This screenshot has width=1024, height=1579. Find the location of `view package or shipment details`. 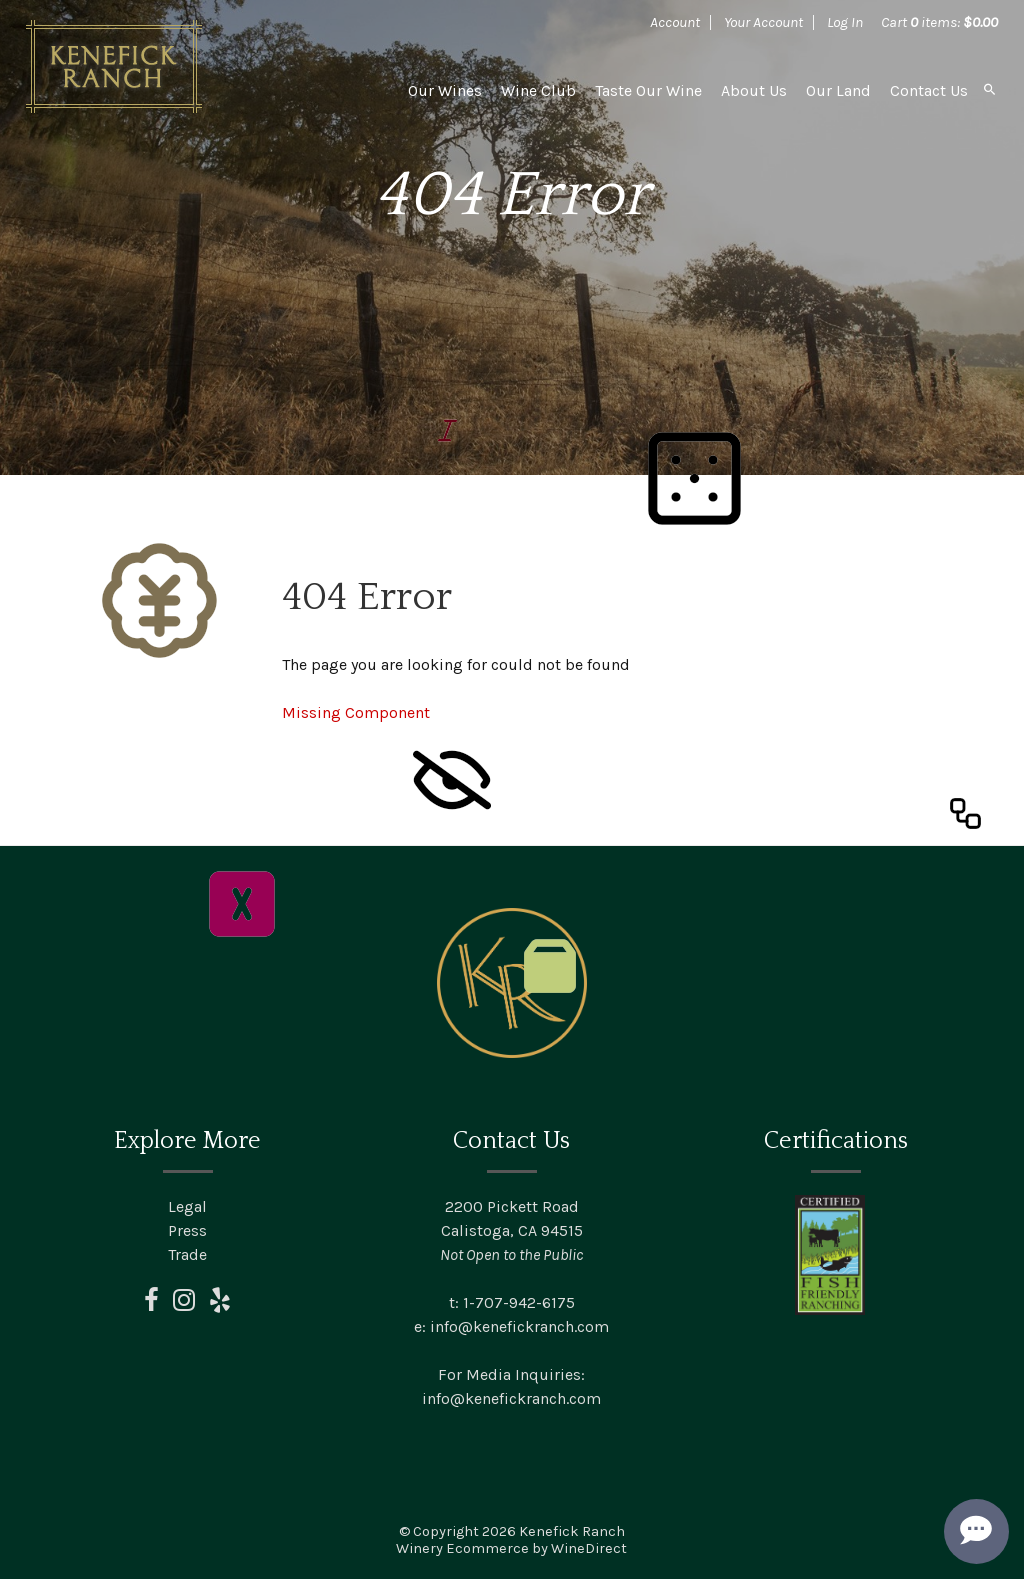

view package or shipment details is located at coordinates (550, 967).